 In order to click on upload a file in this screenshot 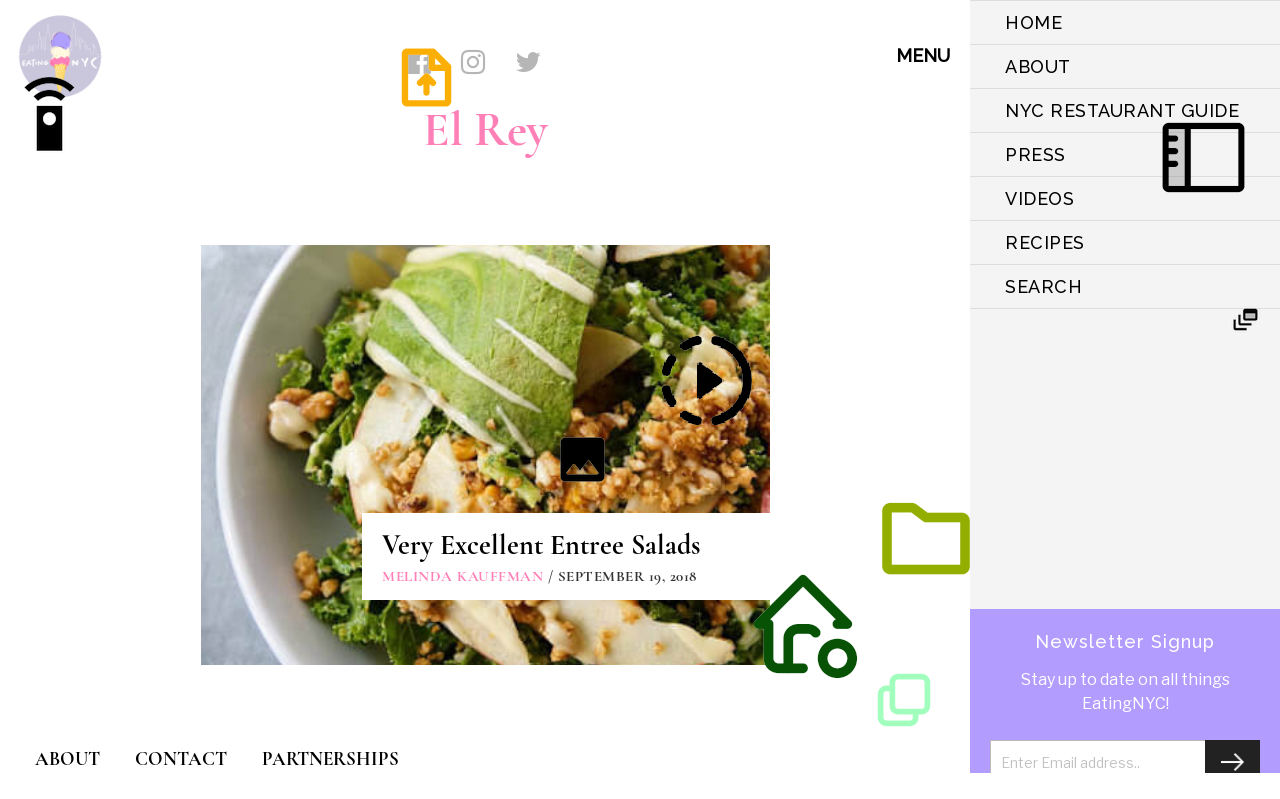, I will do `click(426, 77)`.